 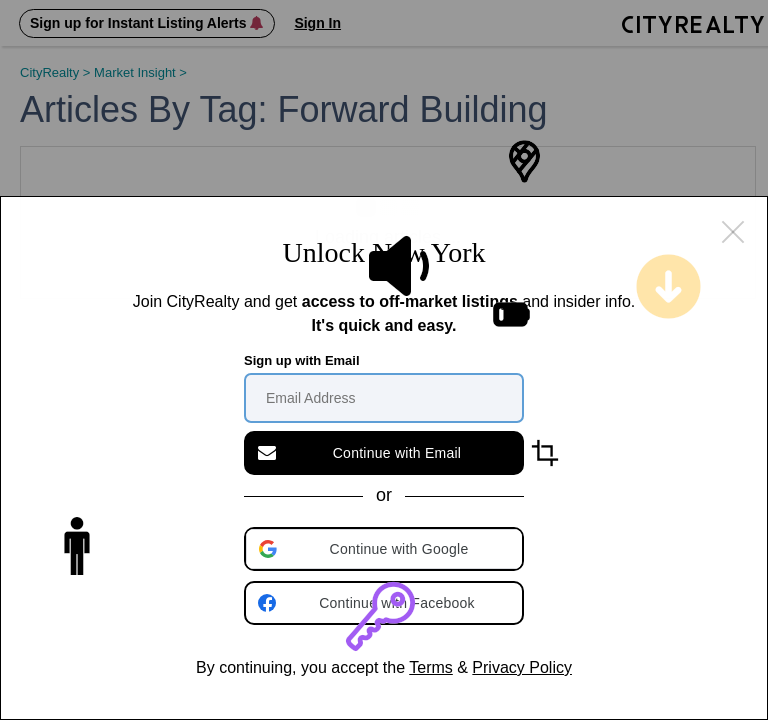 I want to click on select male gender option, so click(x=77, y=546).